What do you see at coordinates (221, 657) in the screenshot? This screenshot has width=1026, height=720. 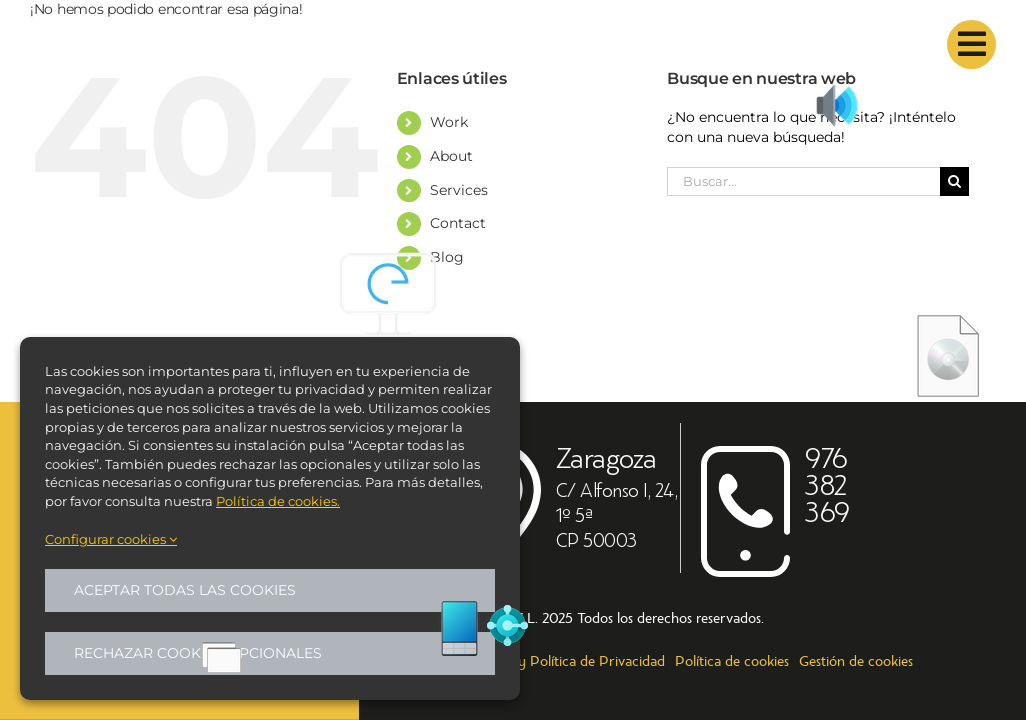 I see `arrange windows in cascade view` at bounding box center [221, 657].